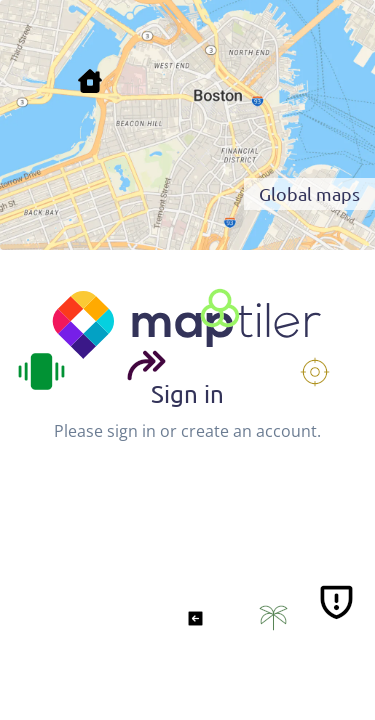 Image resolution: width=375 pixels, height=720 pixels. What do you see at coordinates (90, 81) in the screenshot?
I see `navigate to home screen` at bounding box center [90, 81].